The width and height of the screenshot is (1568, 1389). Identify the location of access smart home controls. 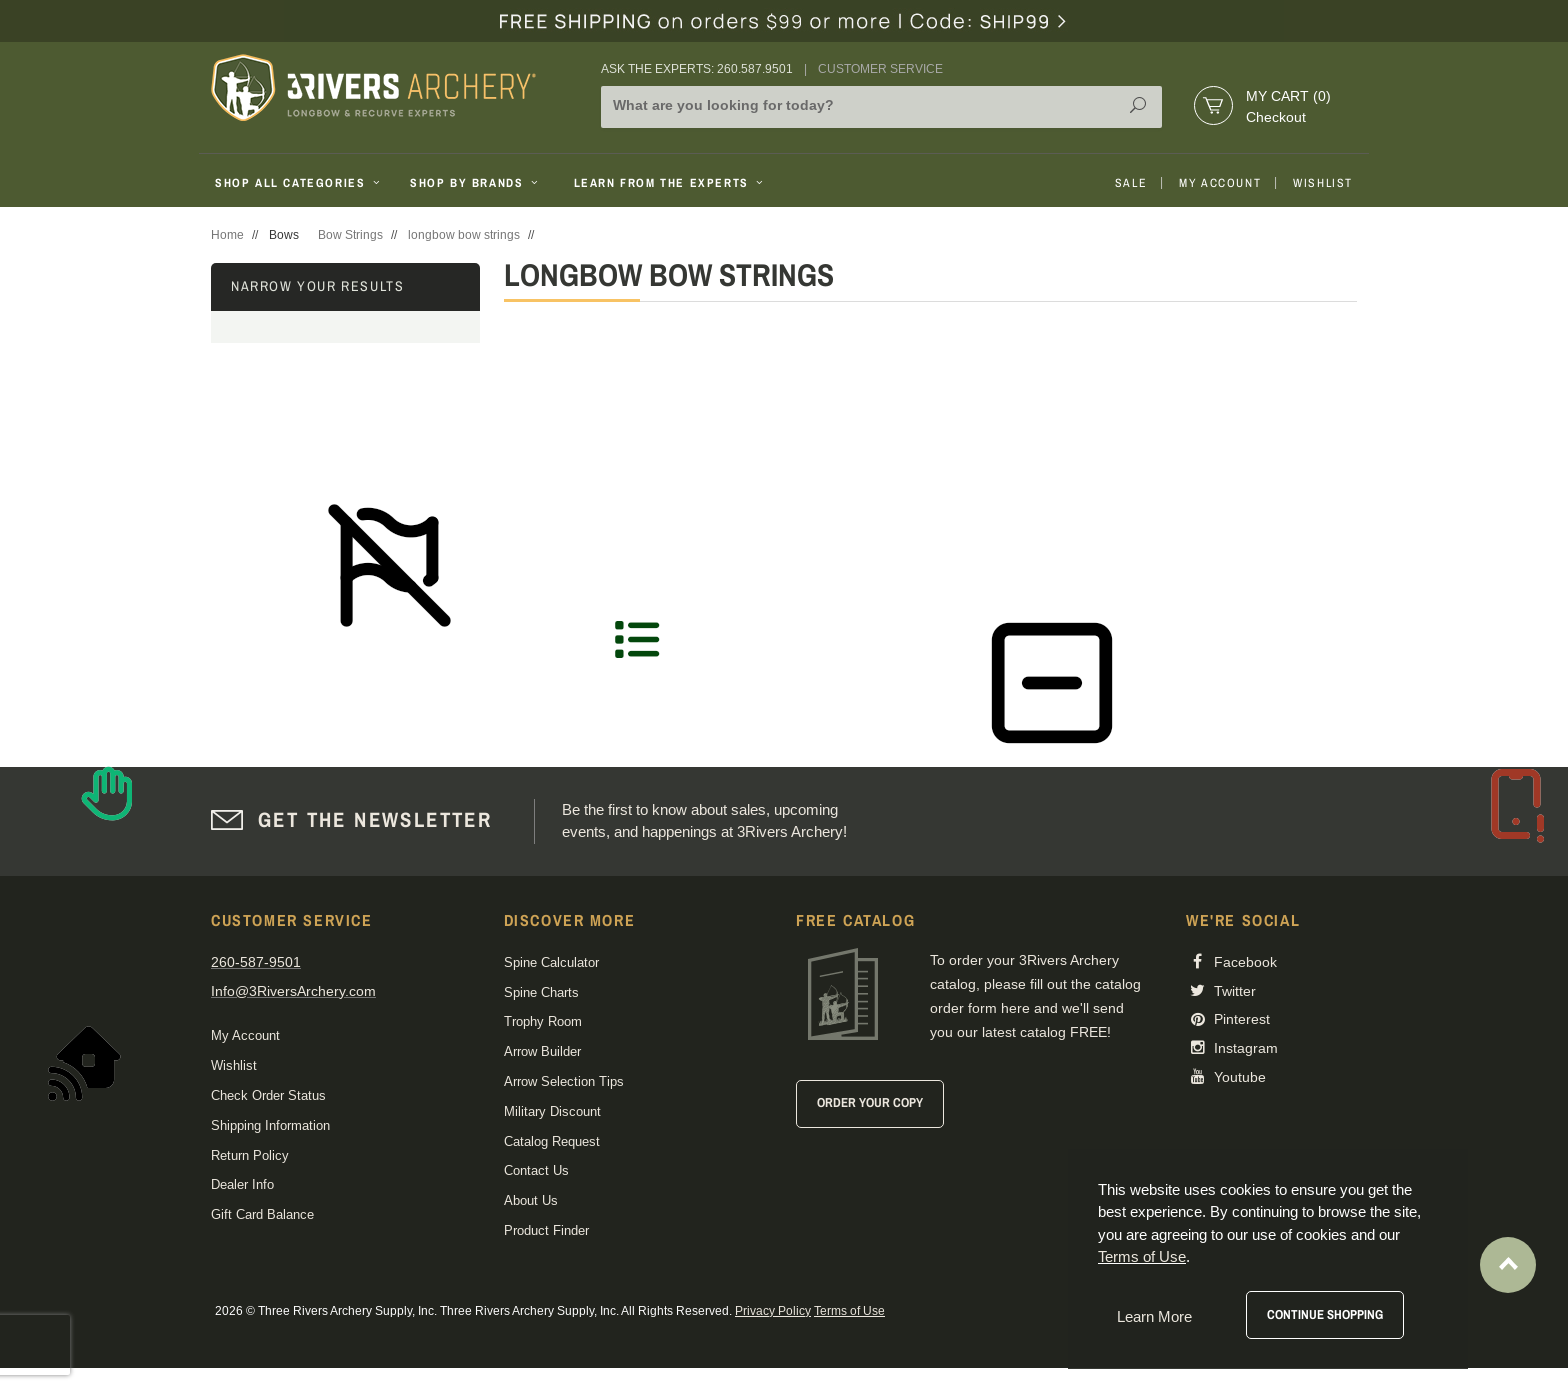
(86, 1062).